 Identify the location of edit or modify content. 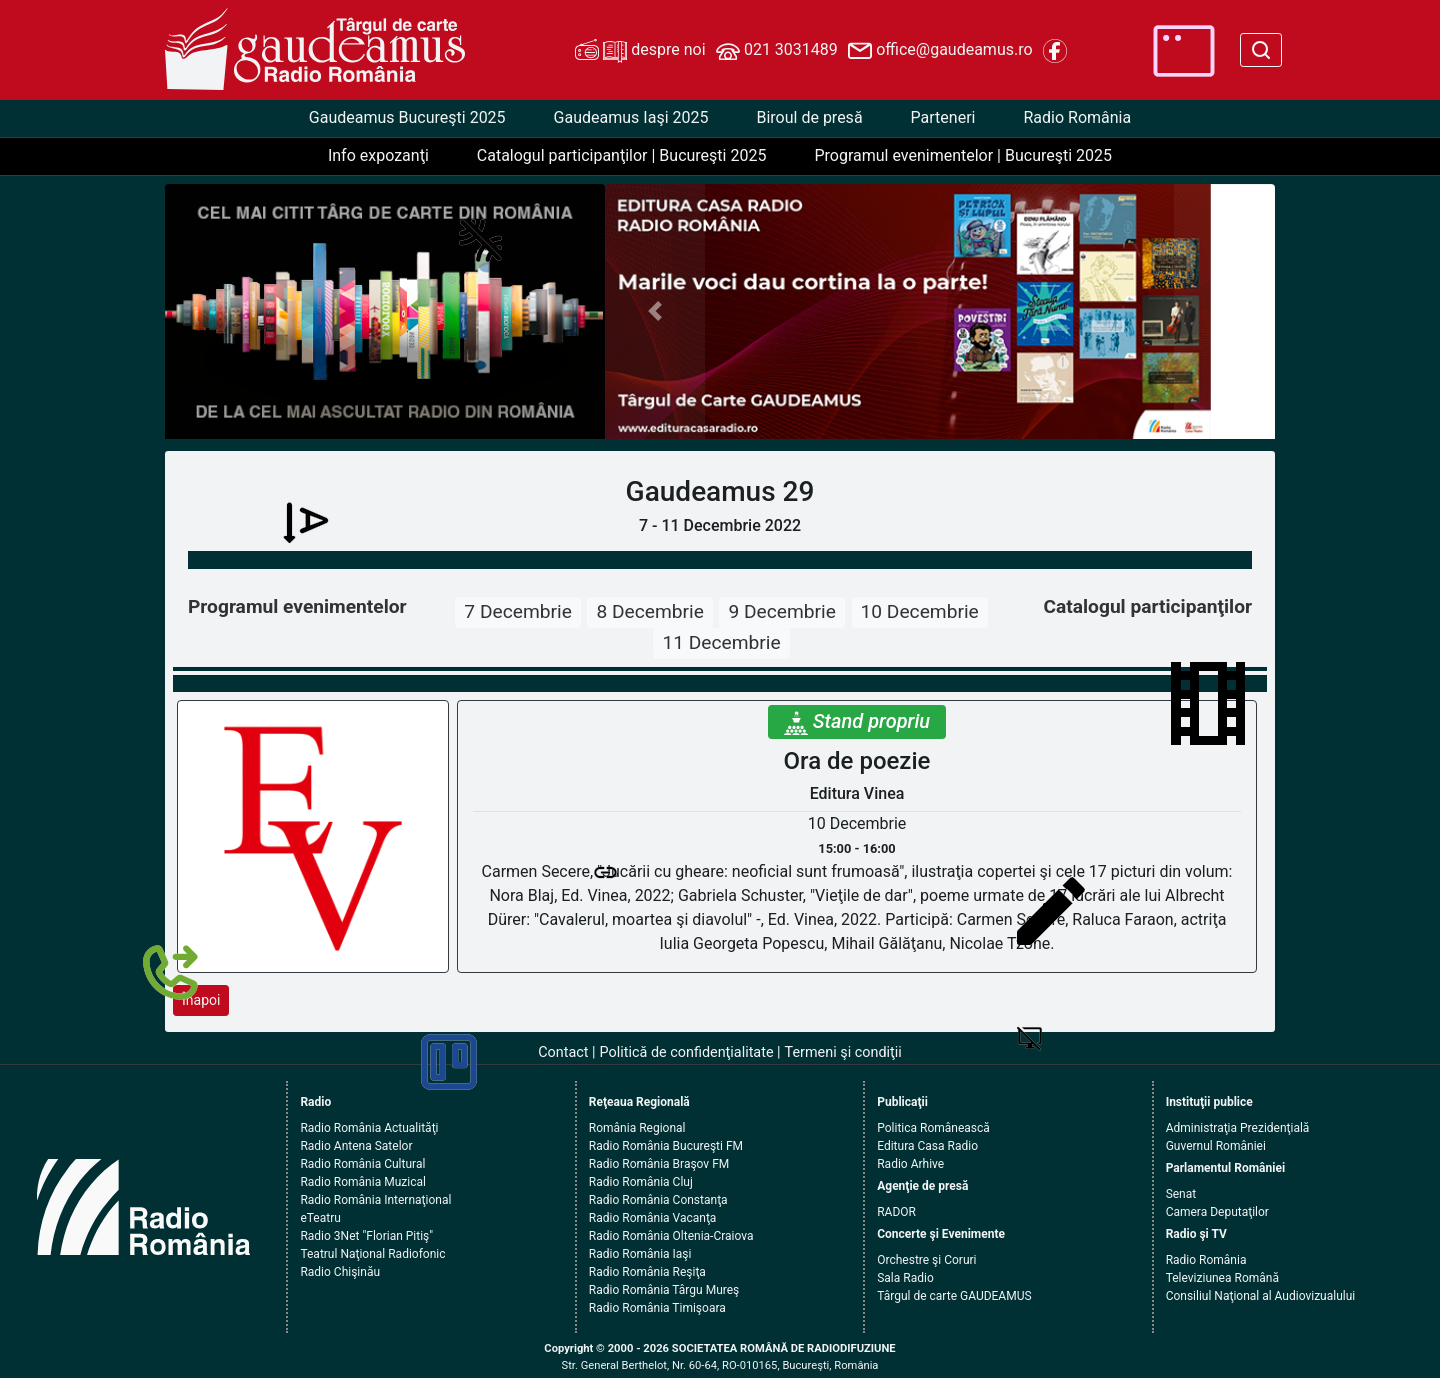
(1051, 911).